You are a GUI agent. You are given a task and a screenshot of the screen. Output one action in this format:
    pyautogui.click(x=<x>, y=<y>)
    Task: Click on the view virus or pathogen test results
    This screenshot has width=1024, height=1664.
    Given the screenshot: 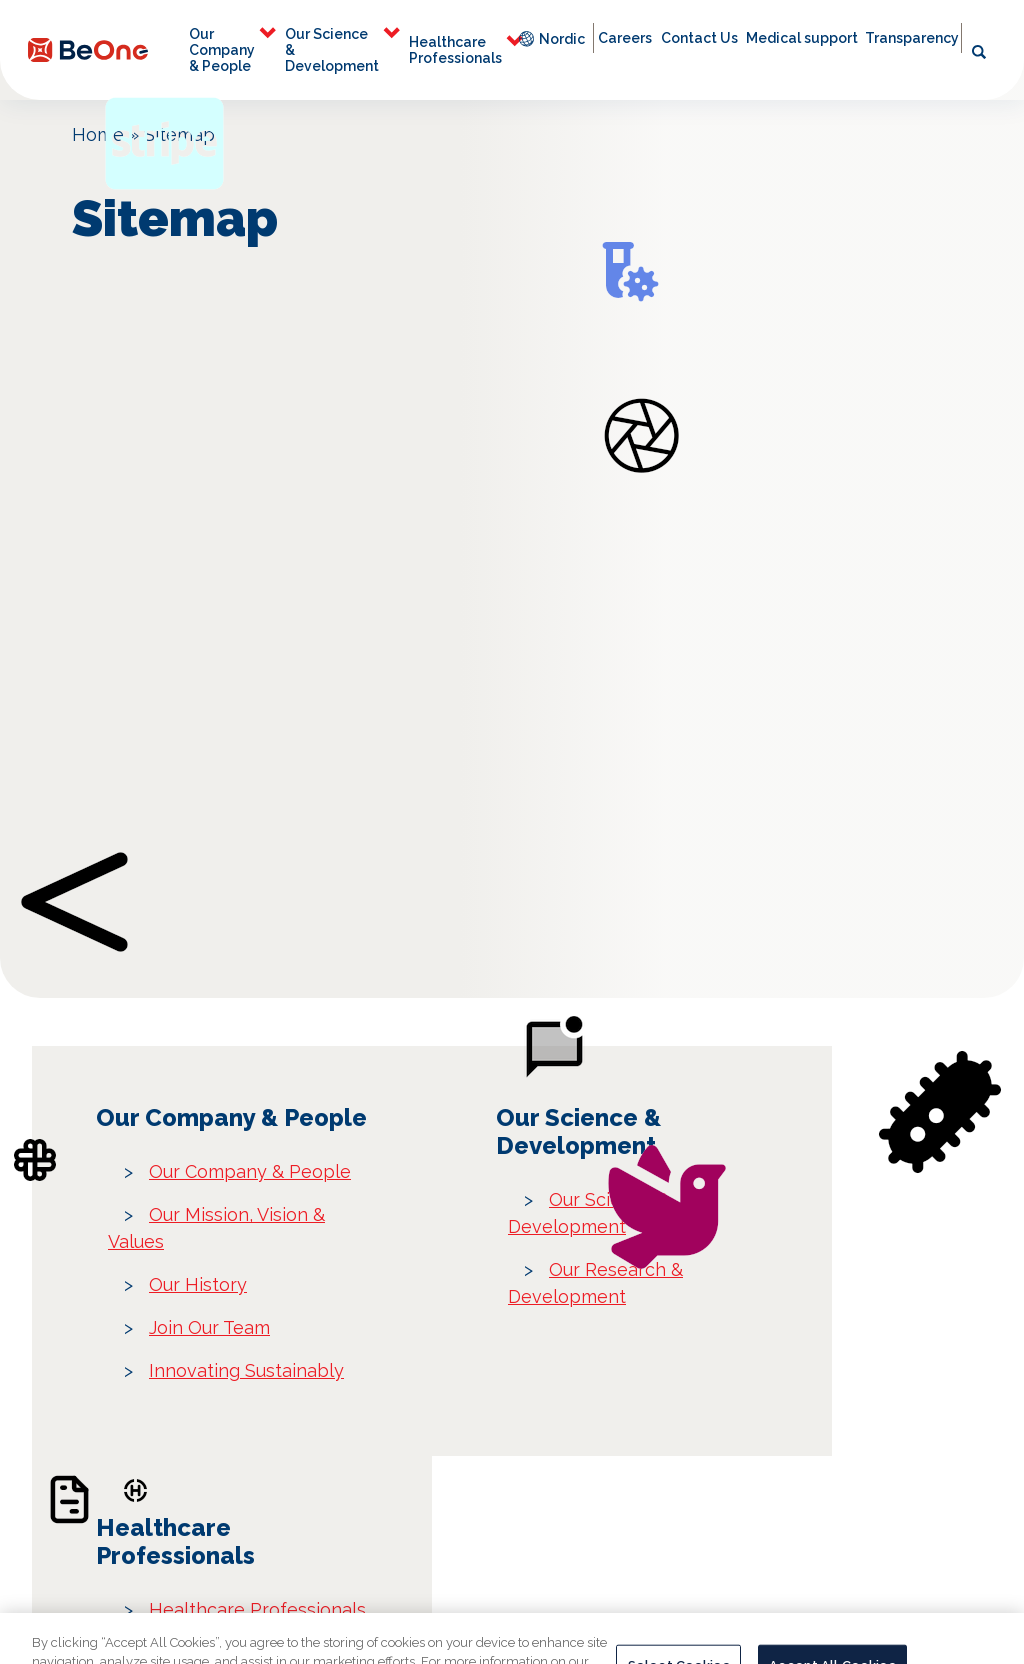 What is the action you would take?
    pyautogui.click(x=627, y=270)
    